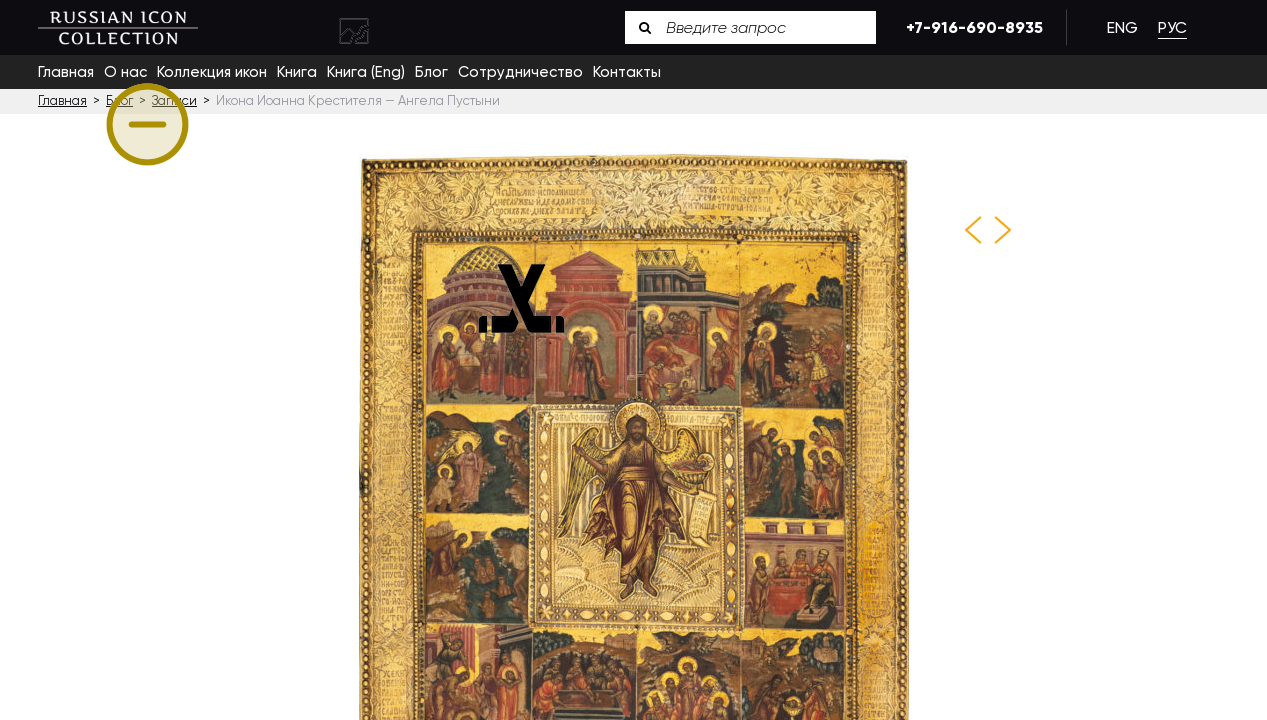 The height and width of the screenshot is (720, 1267). Describe the element at coordinates (354, 31) in the screenshot. I see `indicates a broken or corrupted image file` at that location.